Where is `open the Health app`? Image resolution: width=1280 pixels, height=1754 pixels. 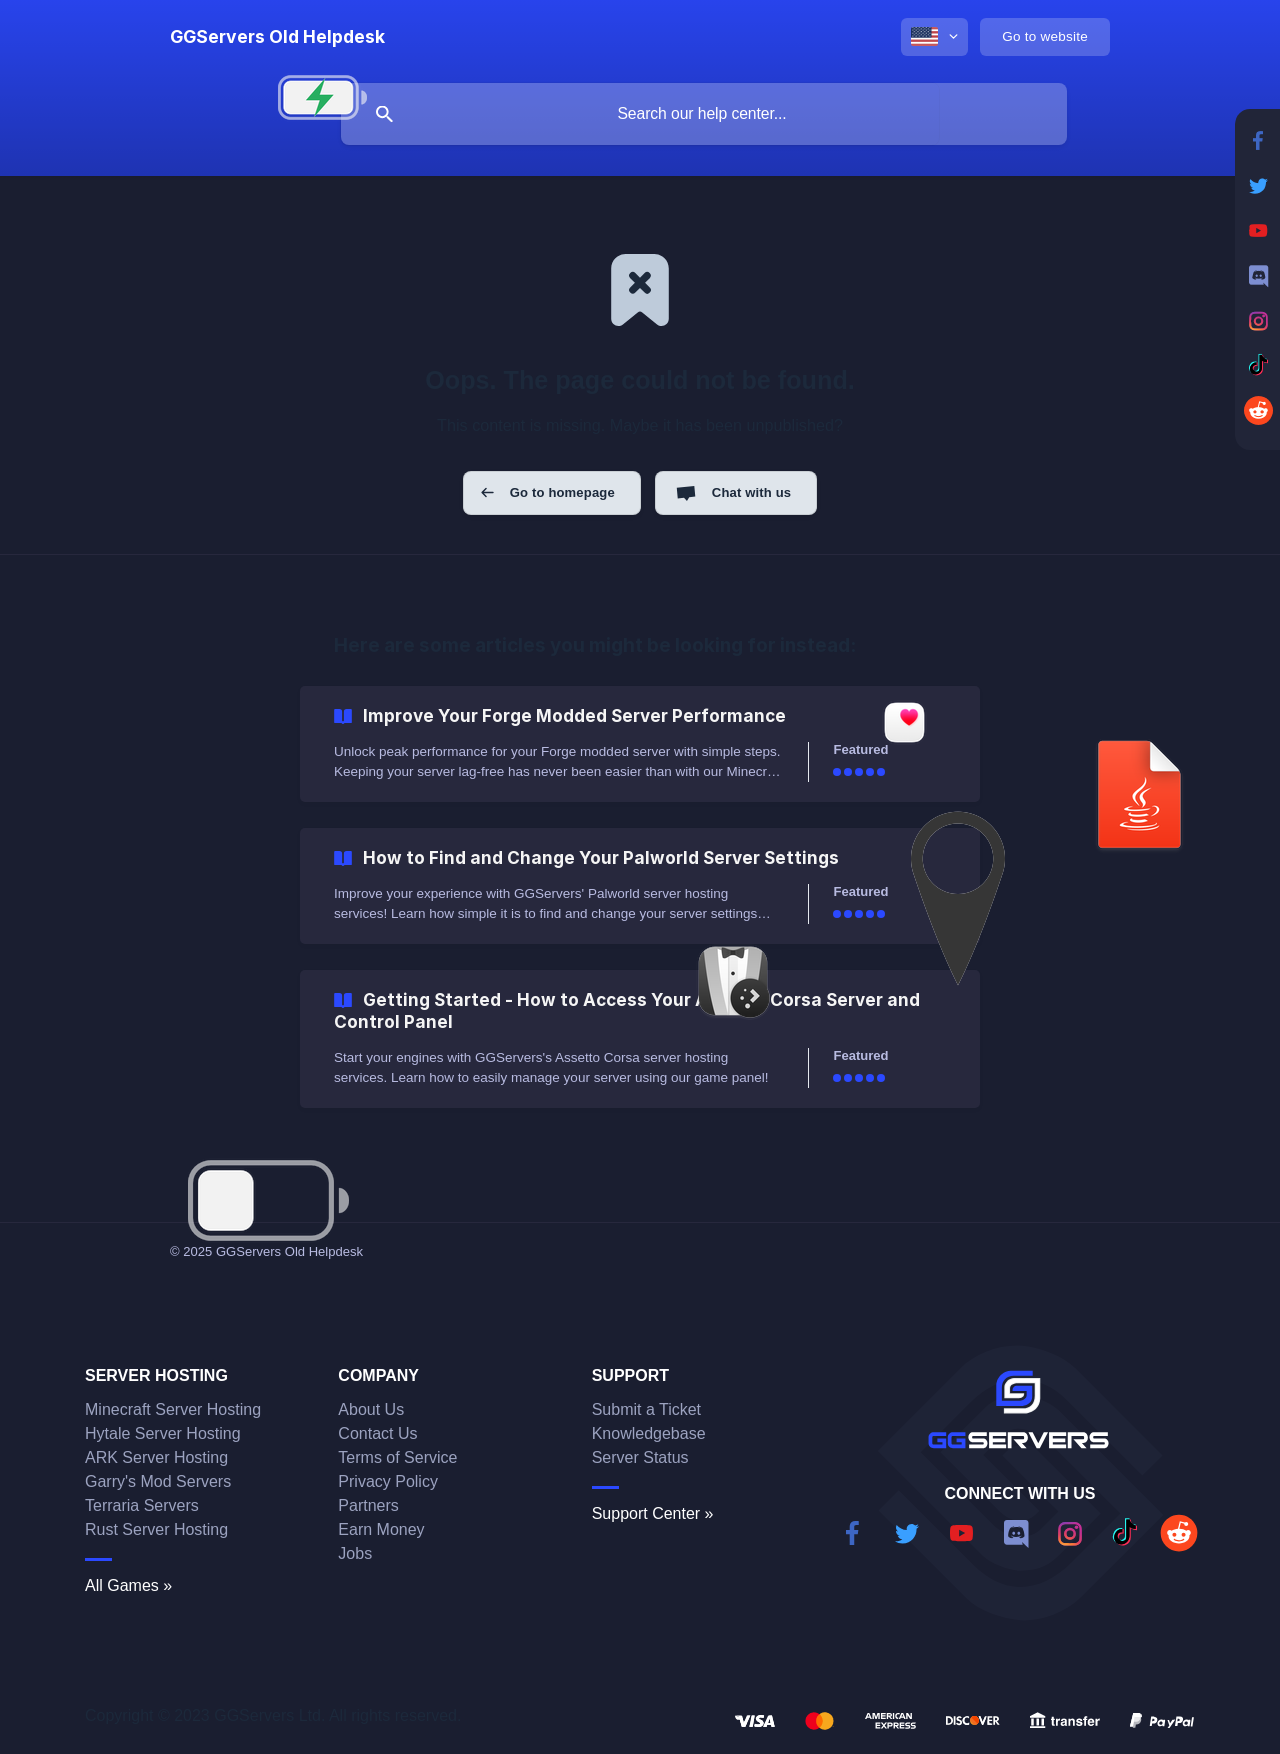 open the Health app is located at coordinates (904, 722).